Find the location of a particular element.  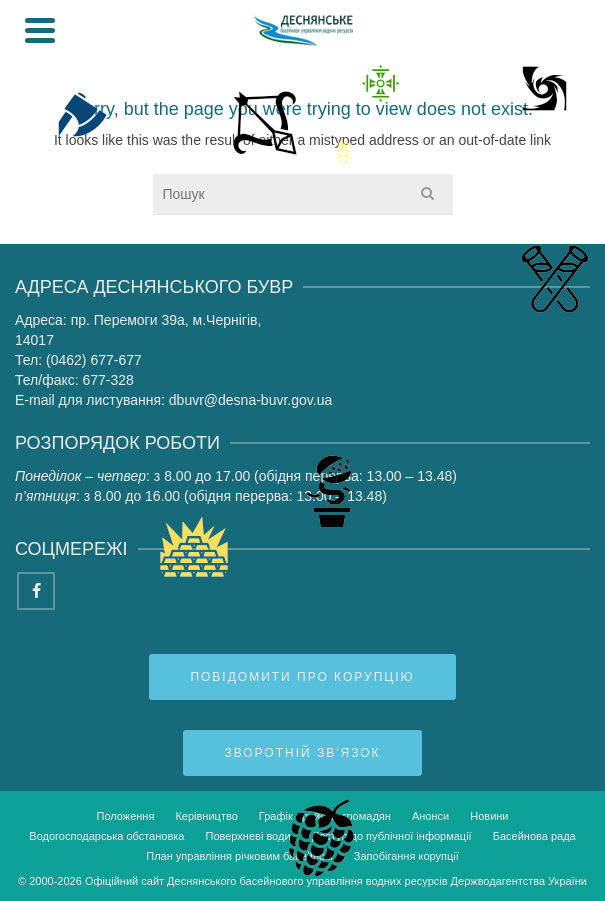

access laboratory or science features is located at coordinates (554, 278).